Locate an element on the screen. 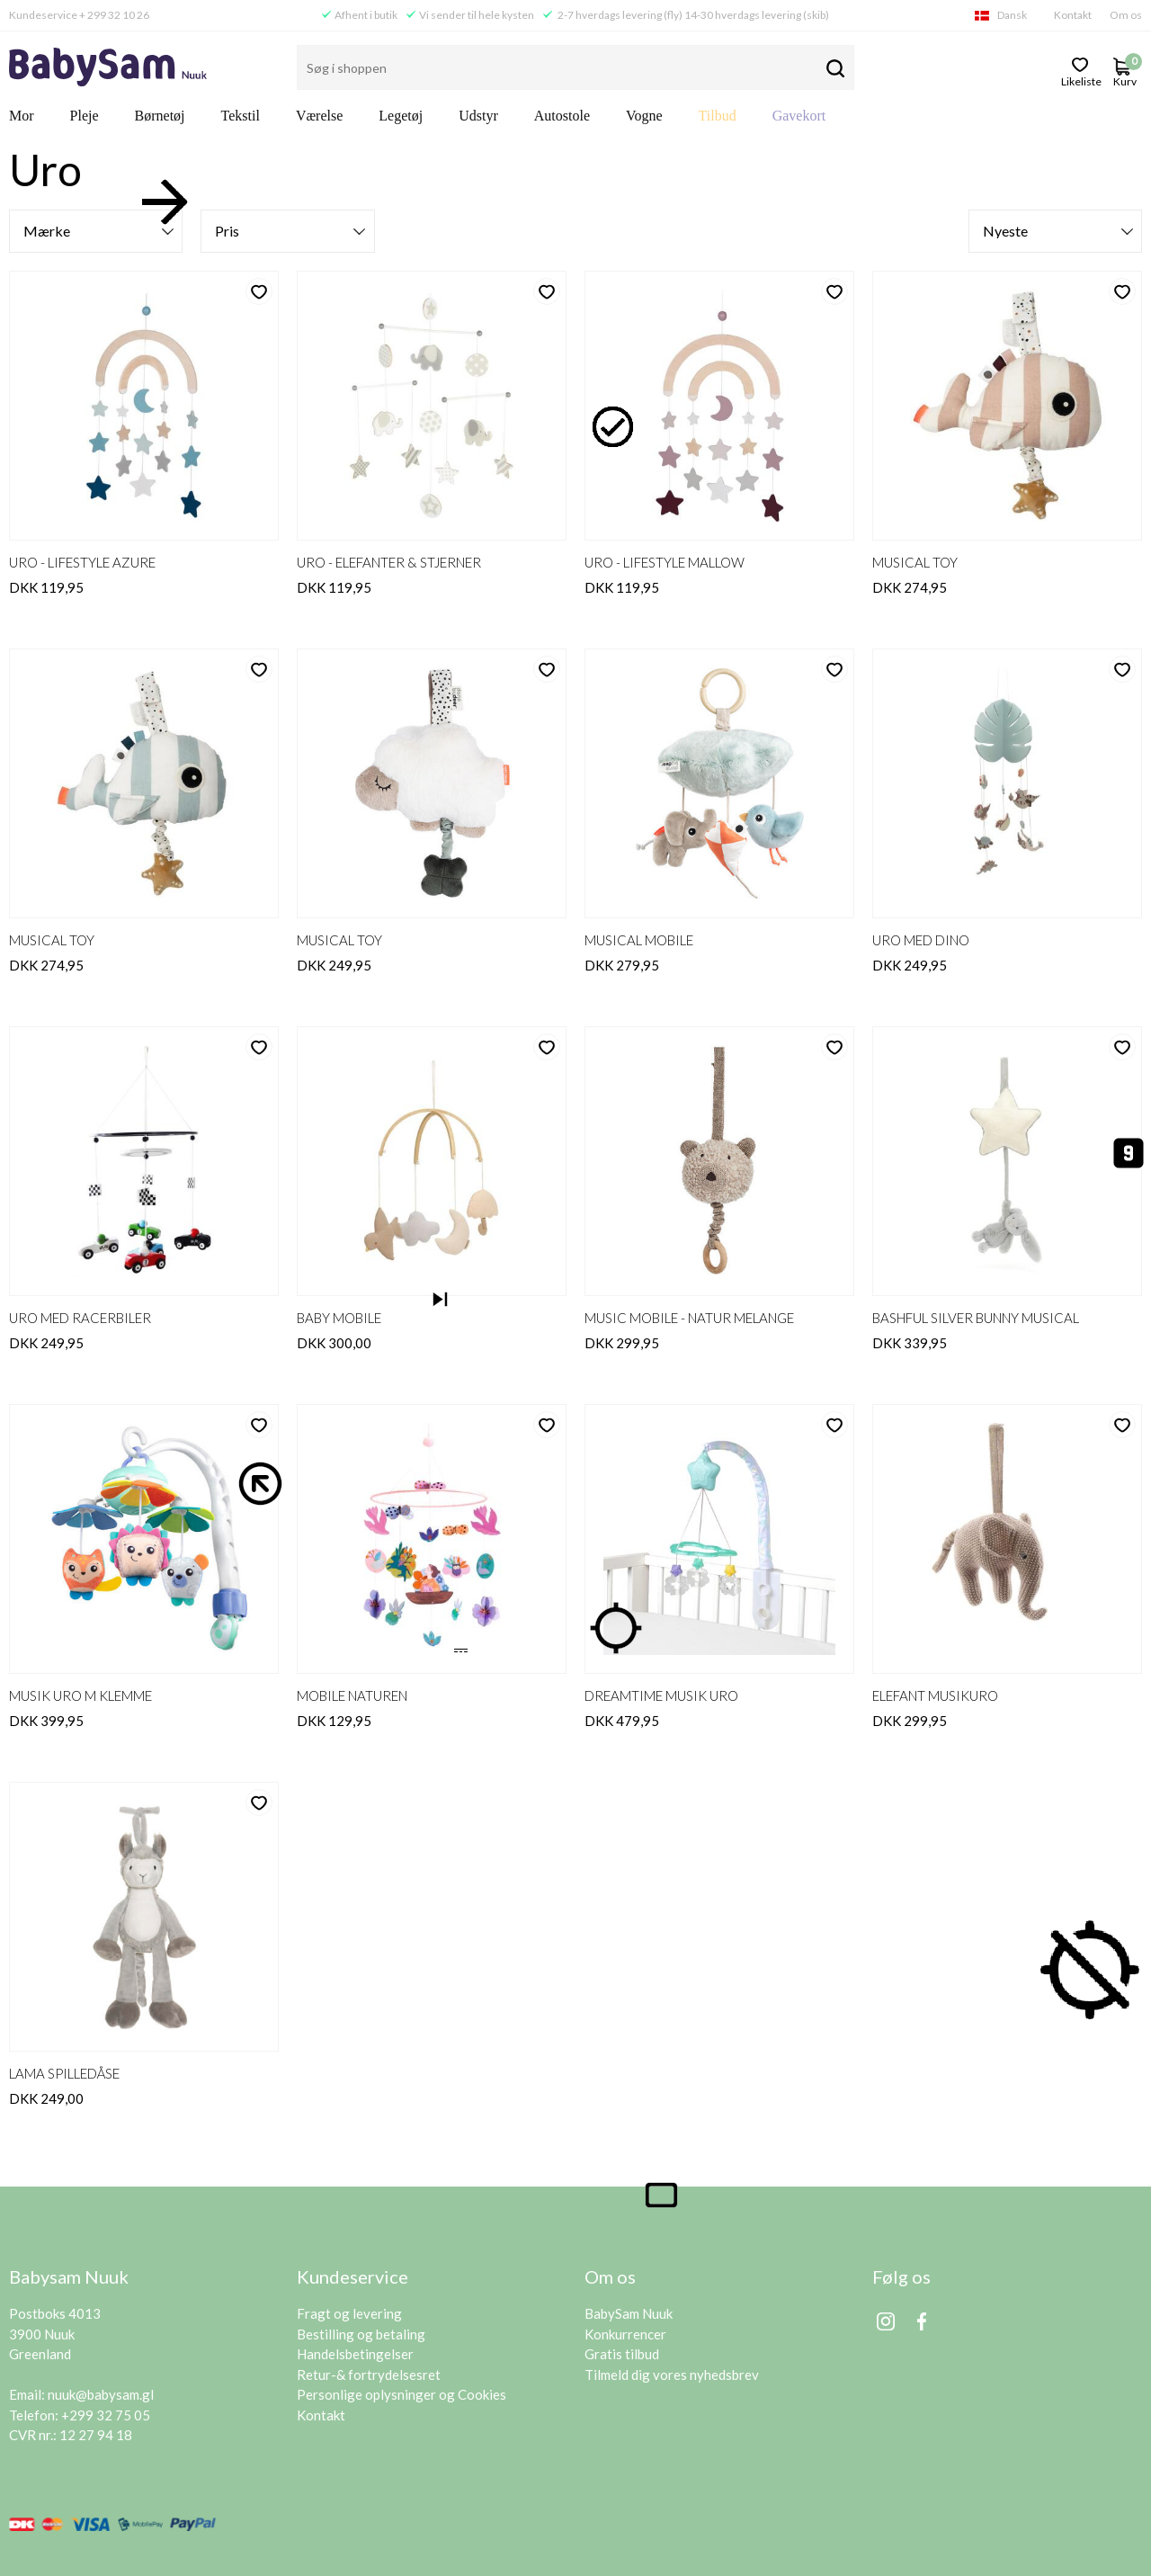 The height and width of the screenshot is (2576, 1151). hardware power input or connector port is located at coordinates (461, 1650).